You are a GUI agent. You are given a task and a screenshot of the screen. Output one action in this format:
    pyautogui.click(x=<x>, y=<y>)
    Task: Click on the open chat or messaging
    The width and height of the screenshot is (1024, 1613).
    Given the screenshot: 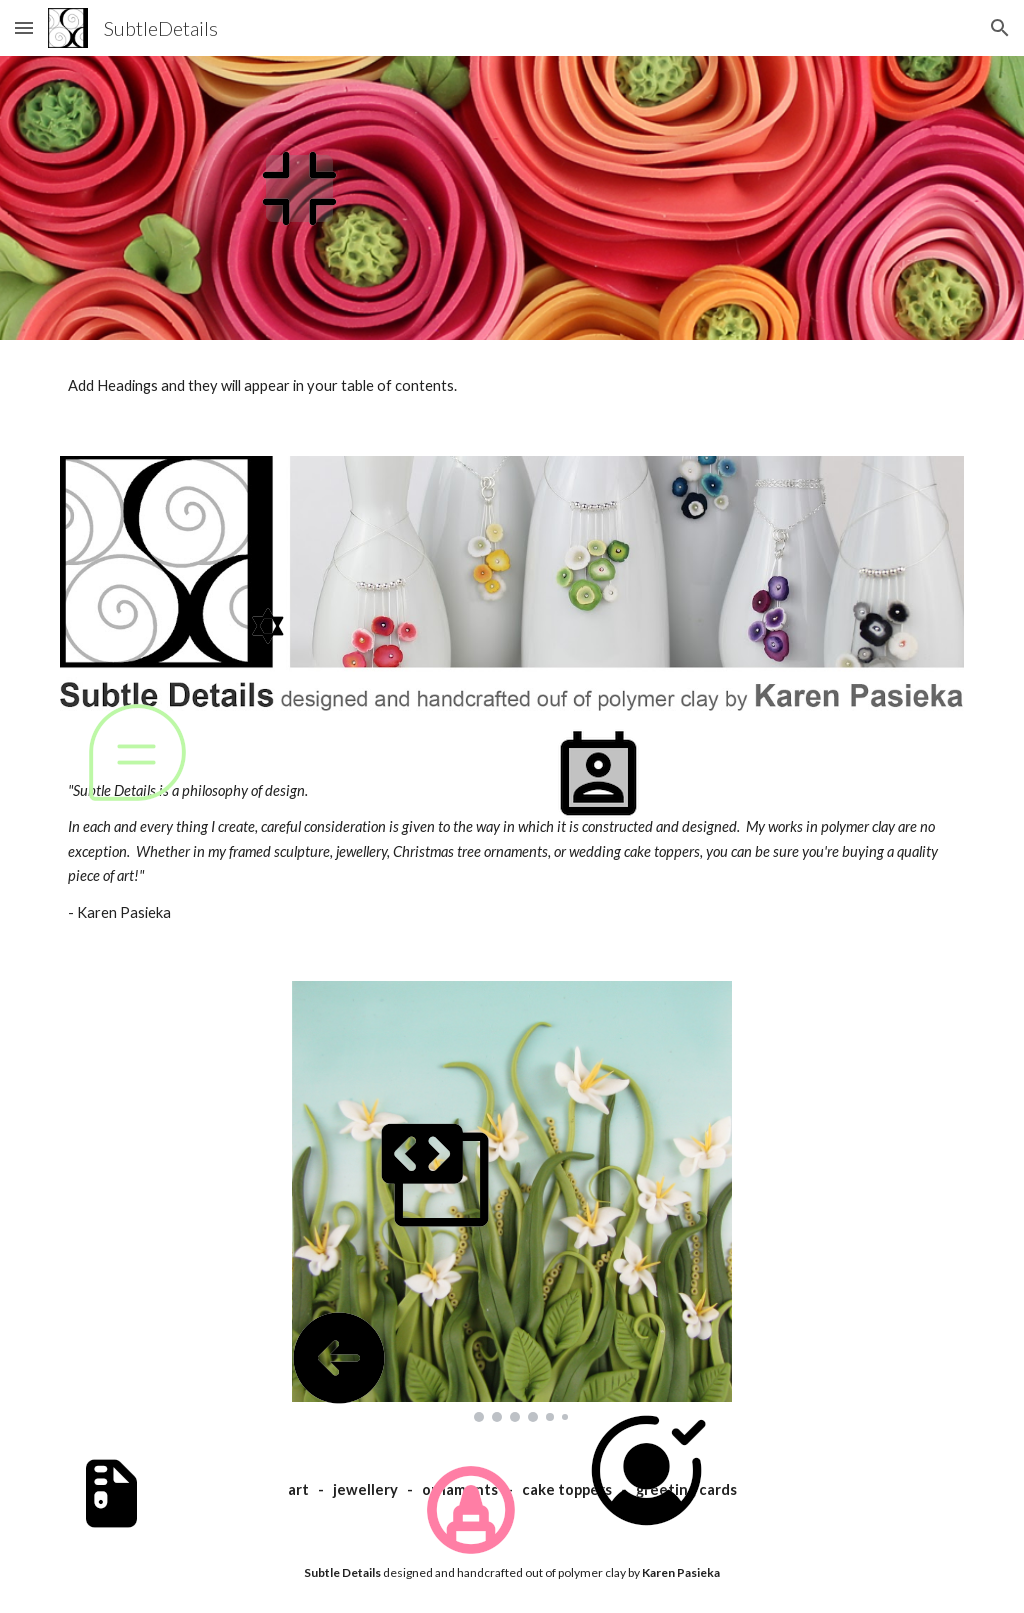 What is the action you would take?
    pyautogui.click(x=135, y=754)
    